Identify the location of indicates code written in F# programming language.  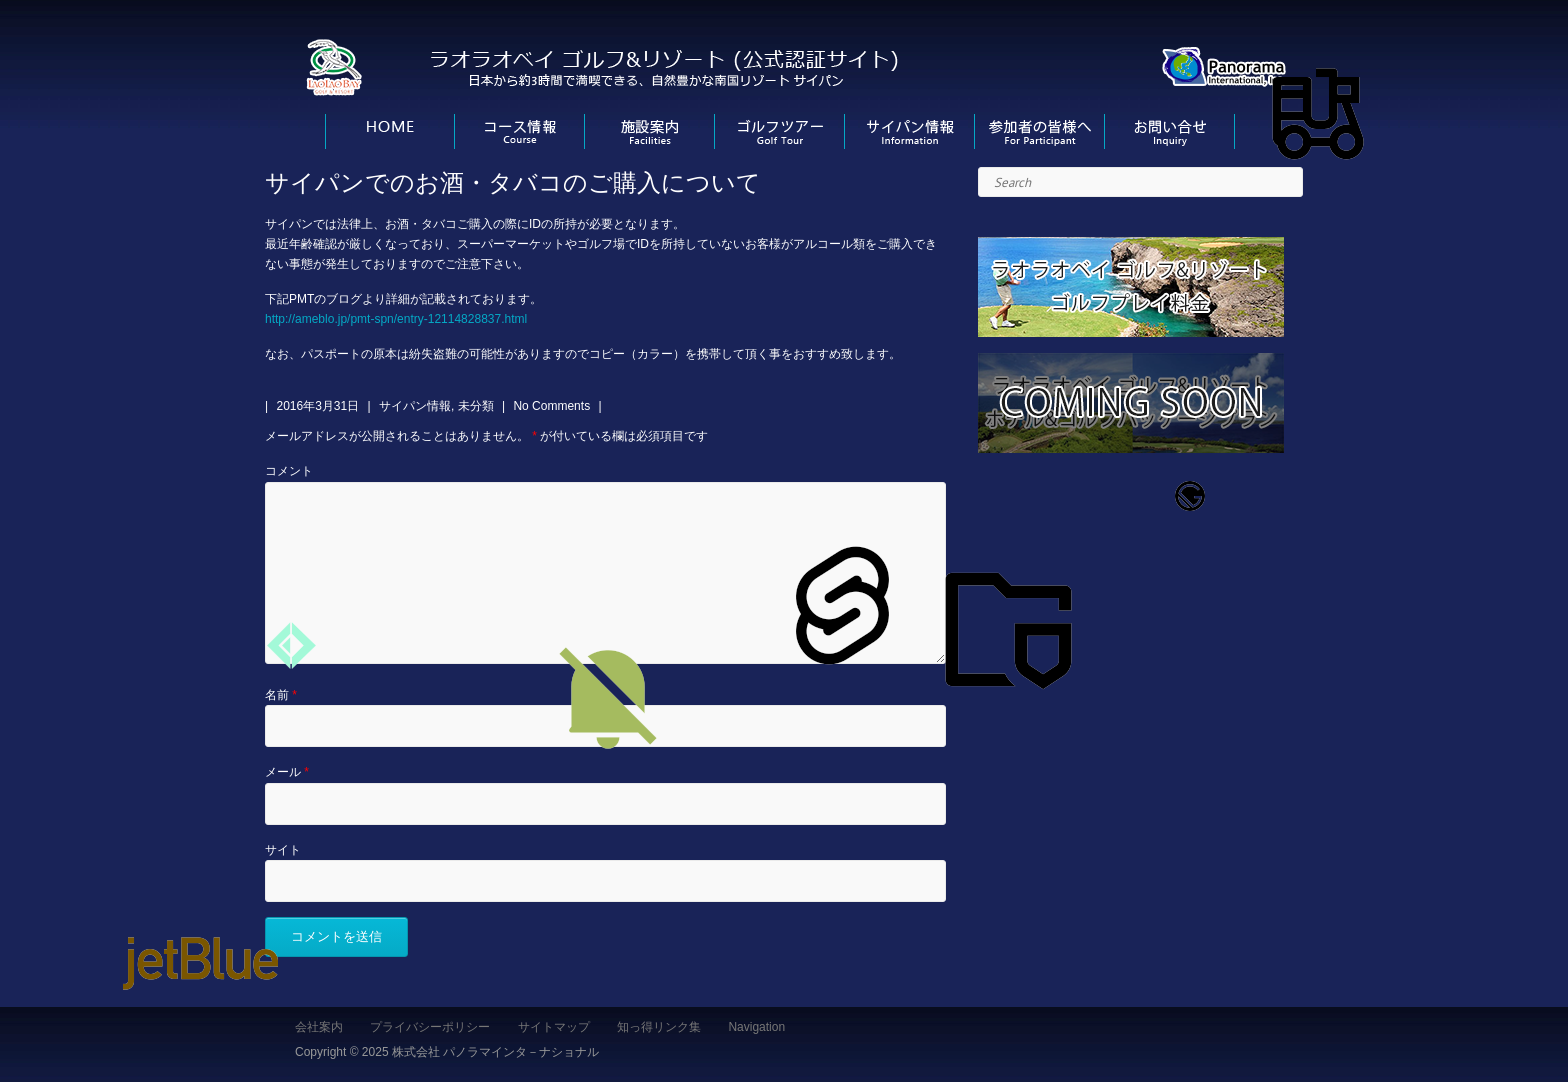
(291, 645).